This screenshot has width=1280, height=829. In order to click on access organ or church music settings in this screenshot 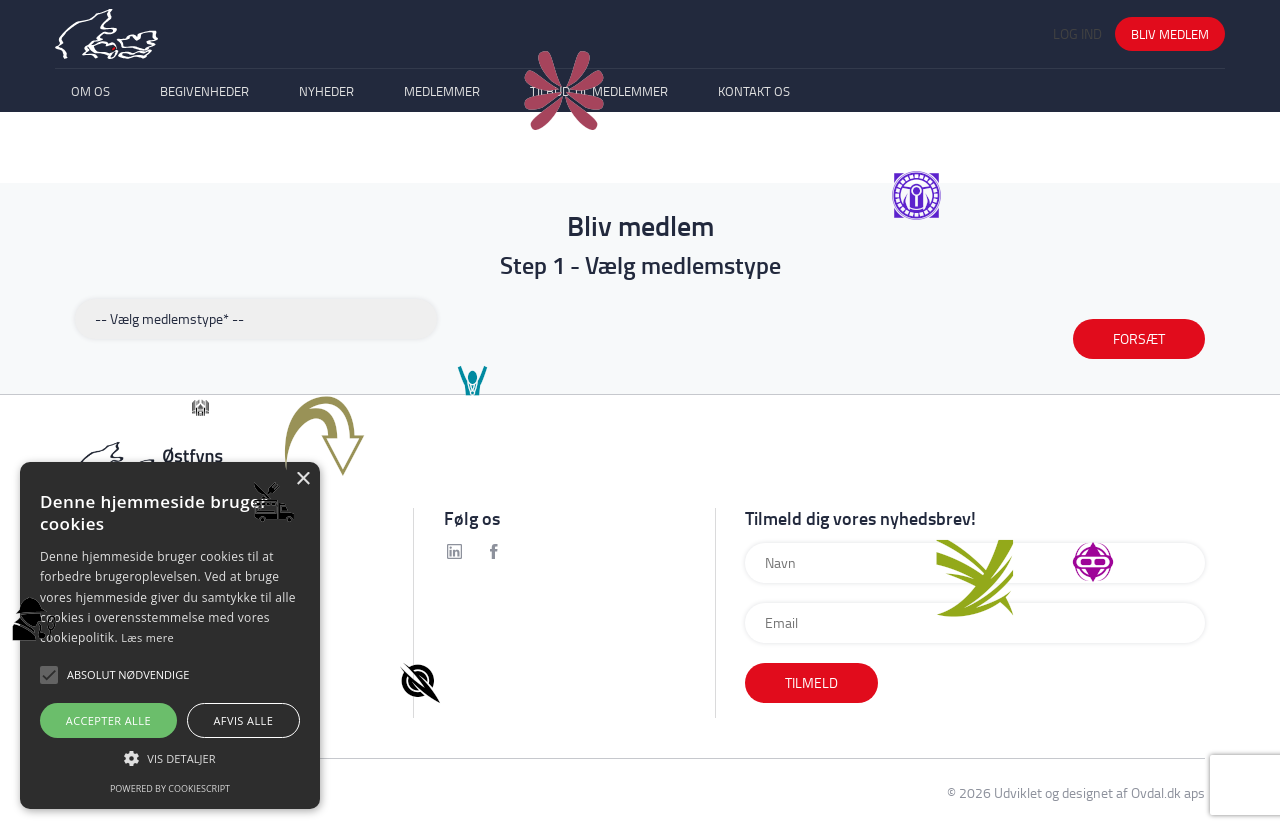, I will do `click(200, 407)`.